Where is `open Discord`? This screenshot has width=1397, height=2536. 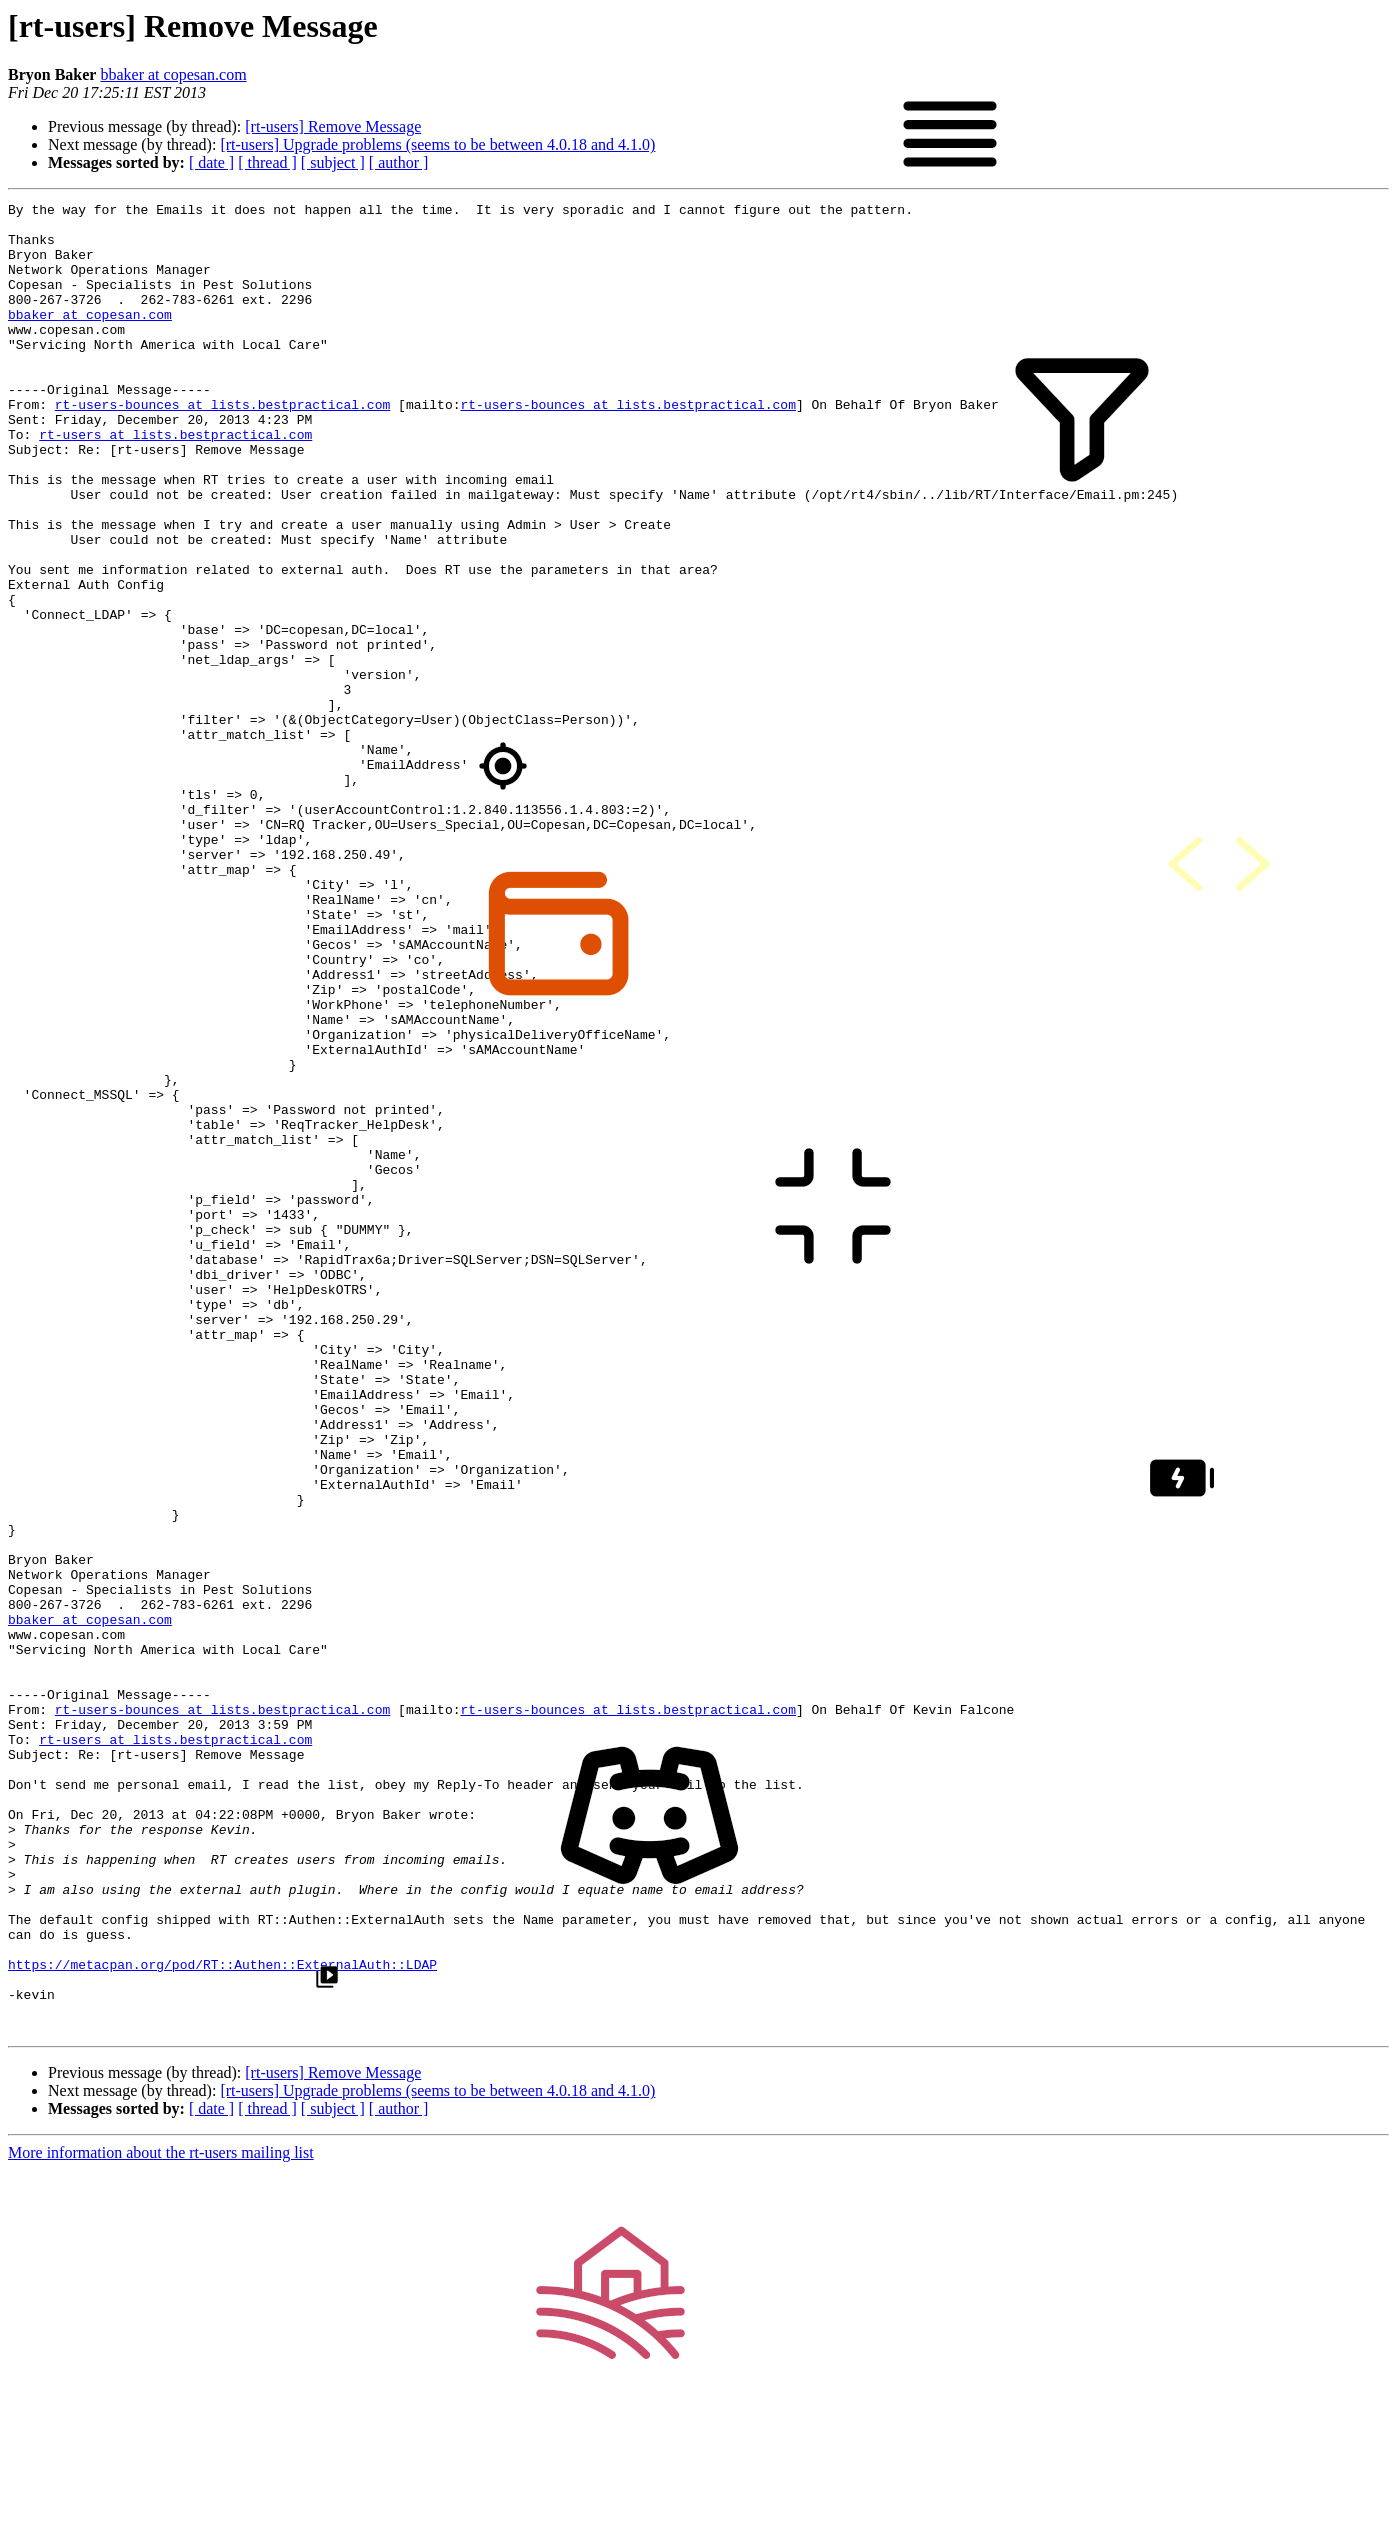 open Discord is located at coordinates (649, 1812).